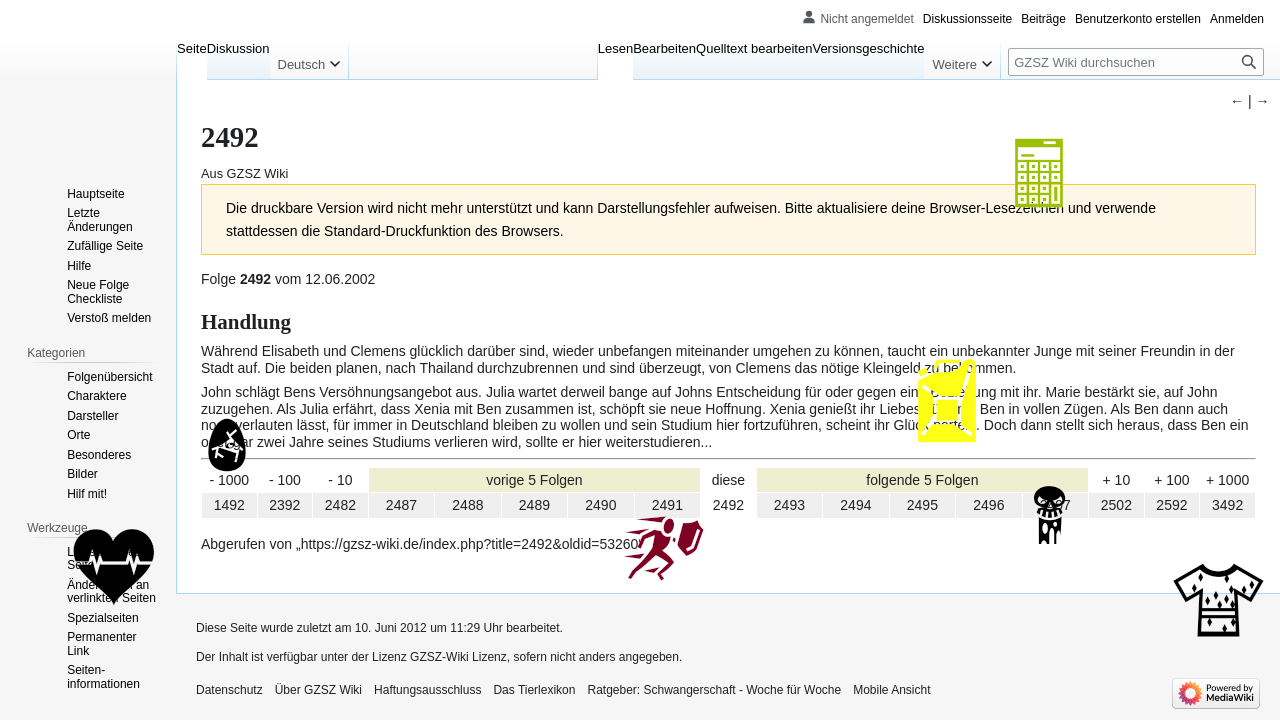 The image size is (1280, 720). What do you see at coordinates (1048, 514) in the screenshot?
I see `indicates poison or toxic damage status` at bounding box center [1048, 514].